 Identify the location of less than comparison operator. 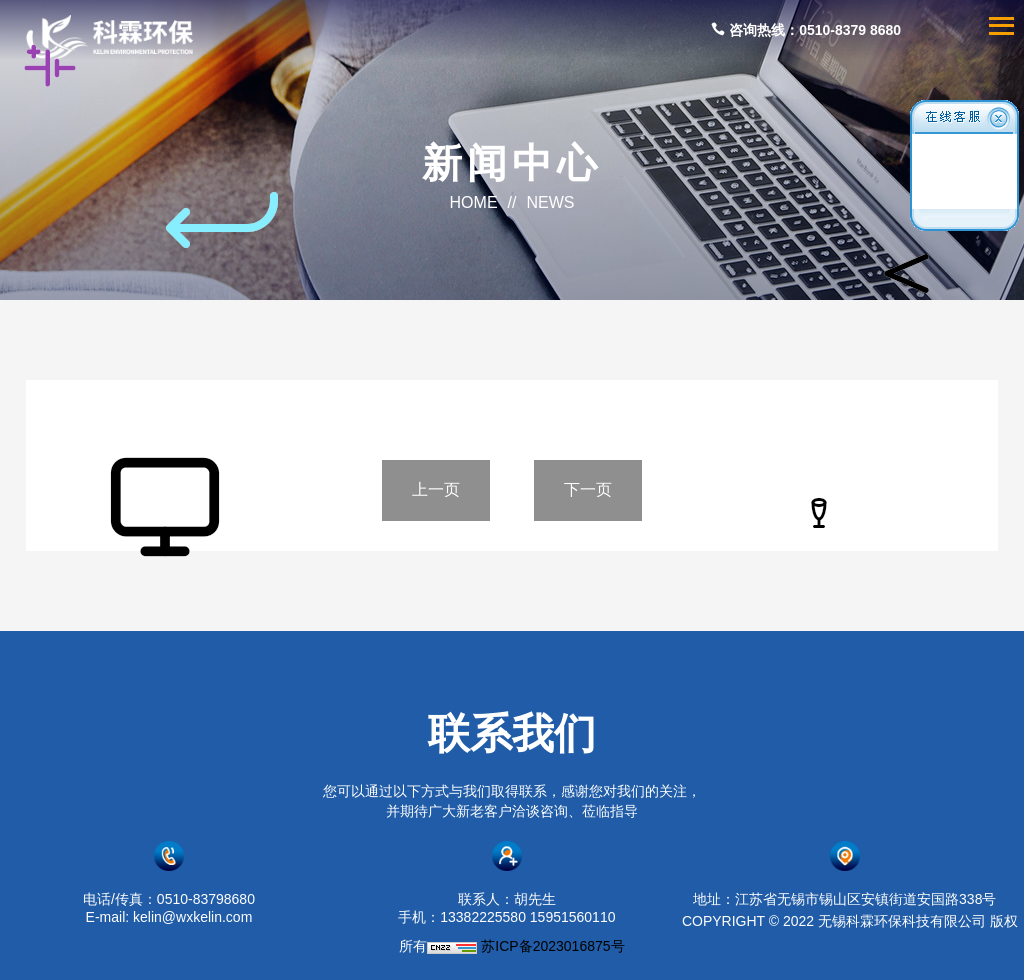
(906, 273).